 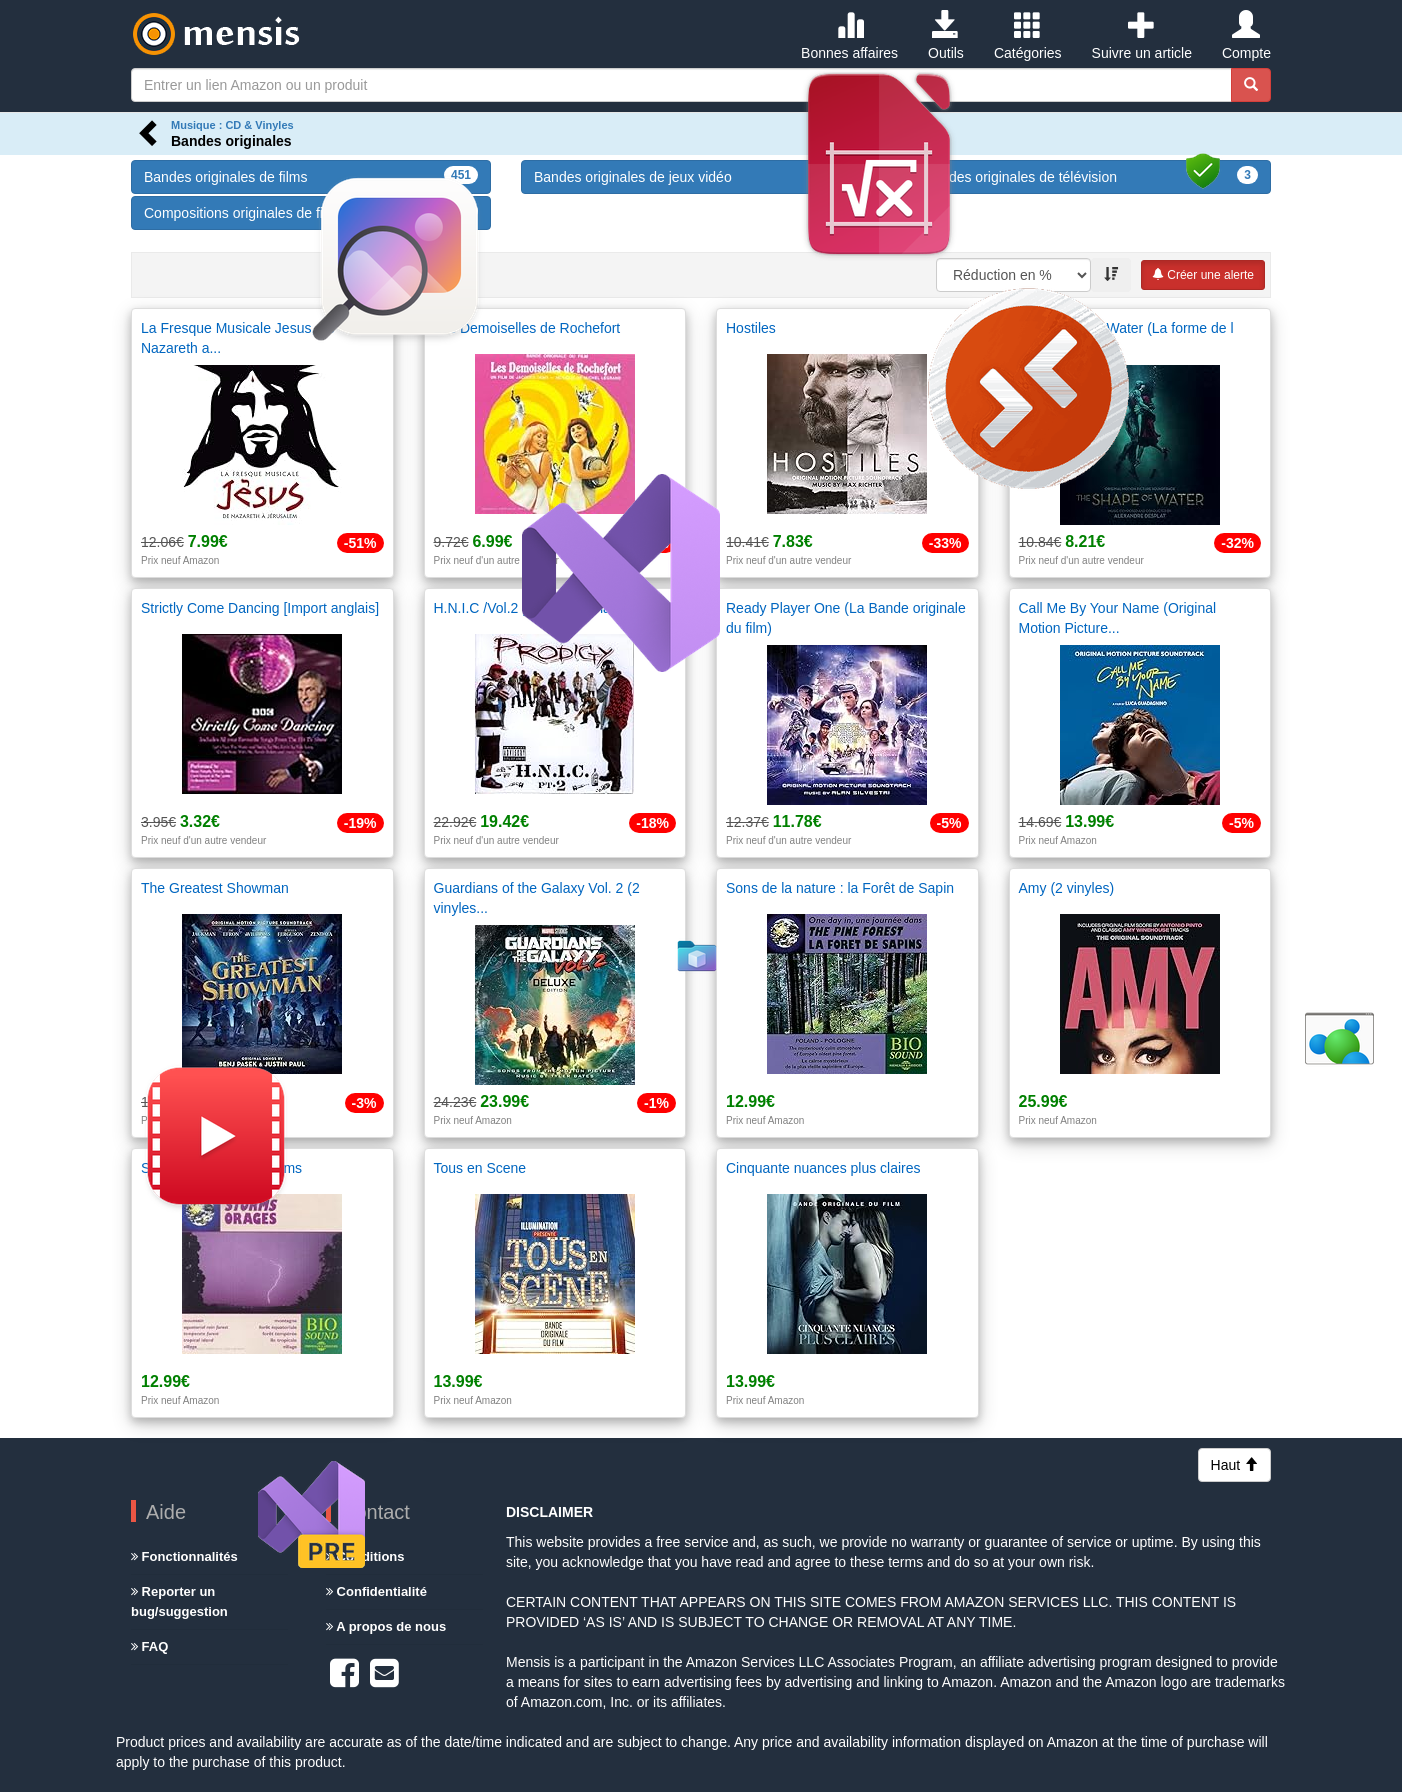 What do you see at coordinates (399, 256) in the screenshot?
I see `open gnome loupe image viewer` at bounding box center [399, 256].